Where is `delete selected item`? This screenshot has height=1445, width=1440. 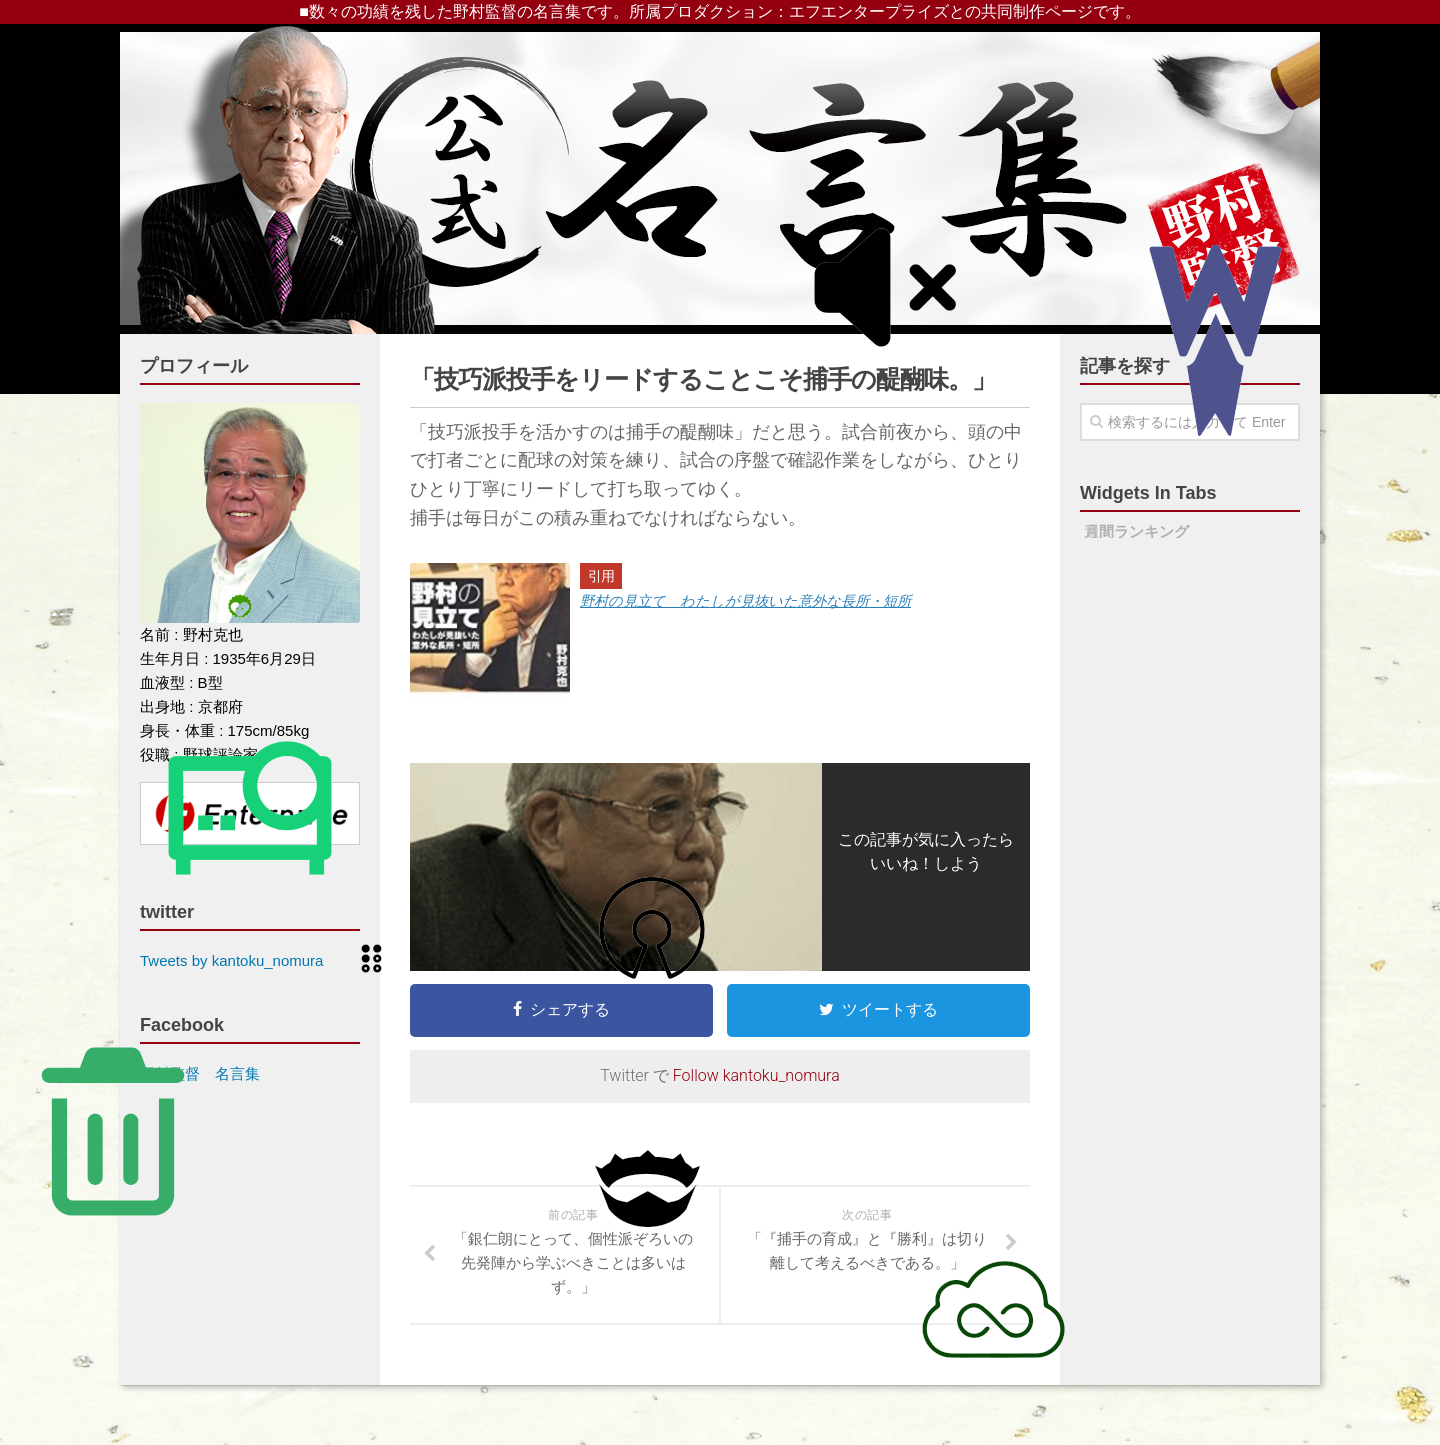 delete selected item is located at coordinates (113, 1134).